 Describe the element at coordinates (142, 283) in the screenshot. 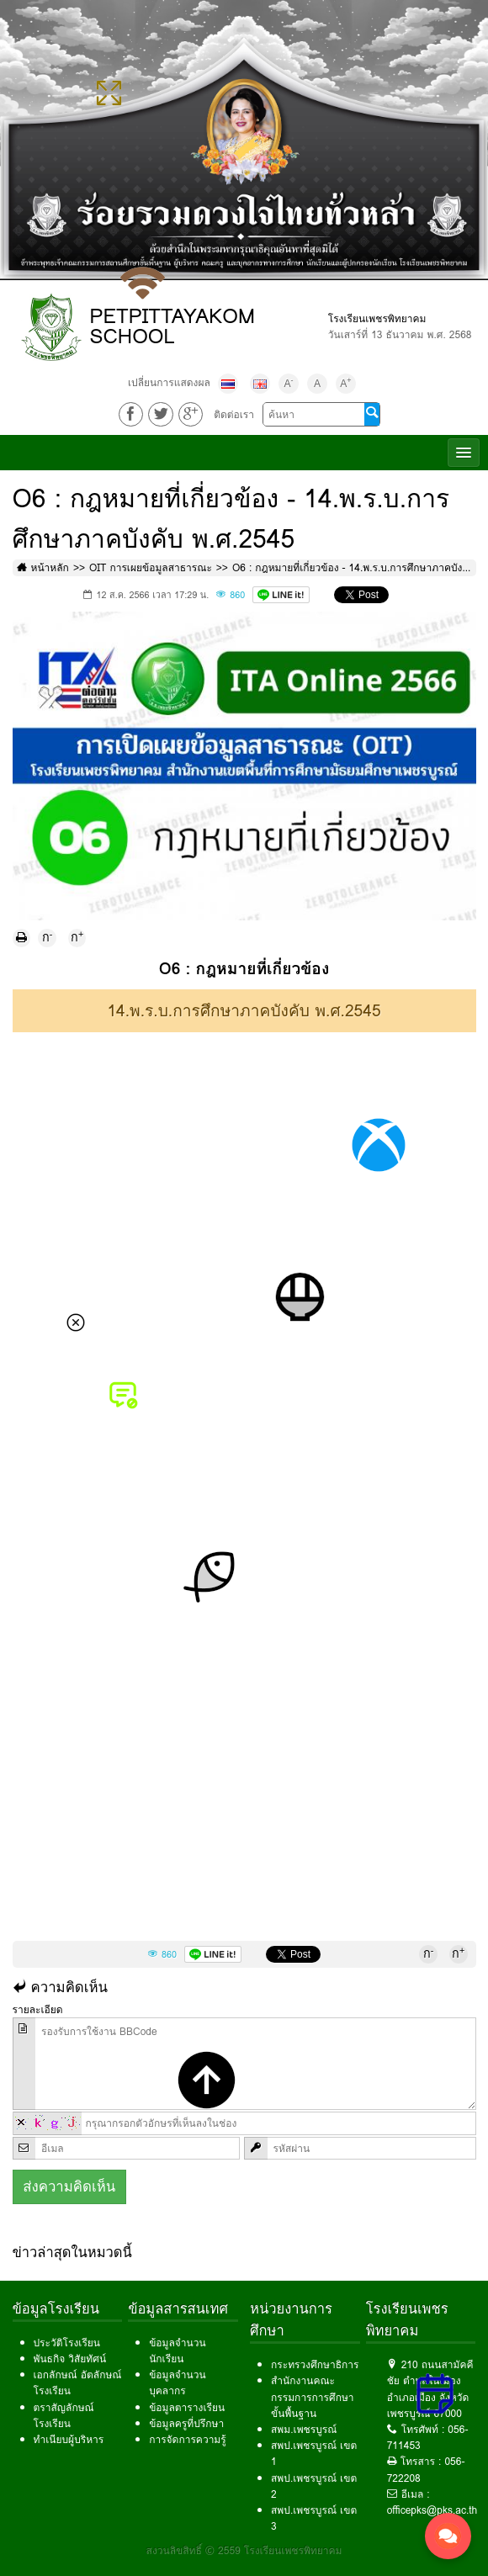

I see `indicates active wifi connection` at that location.